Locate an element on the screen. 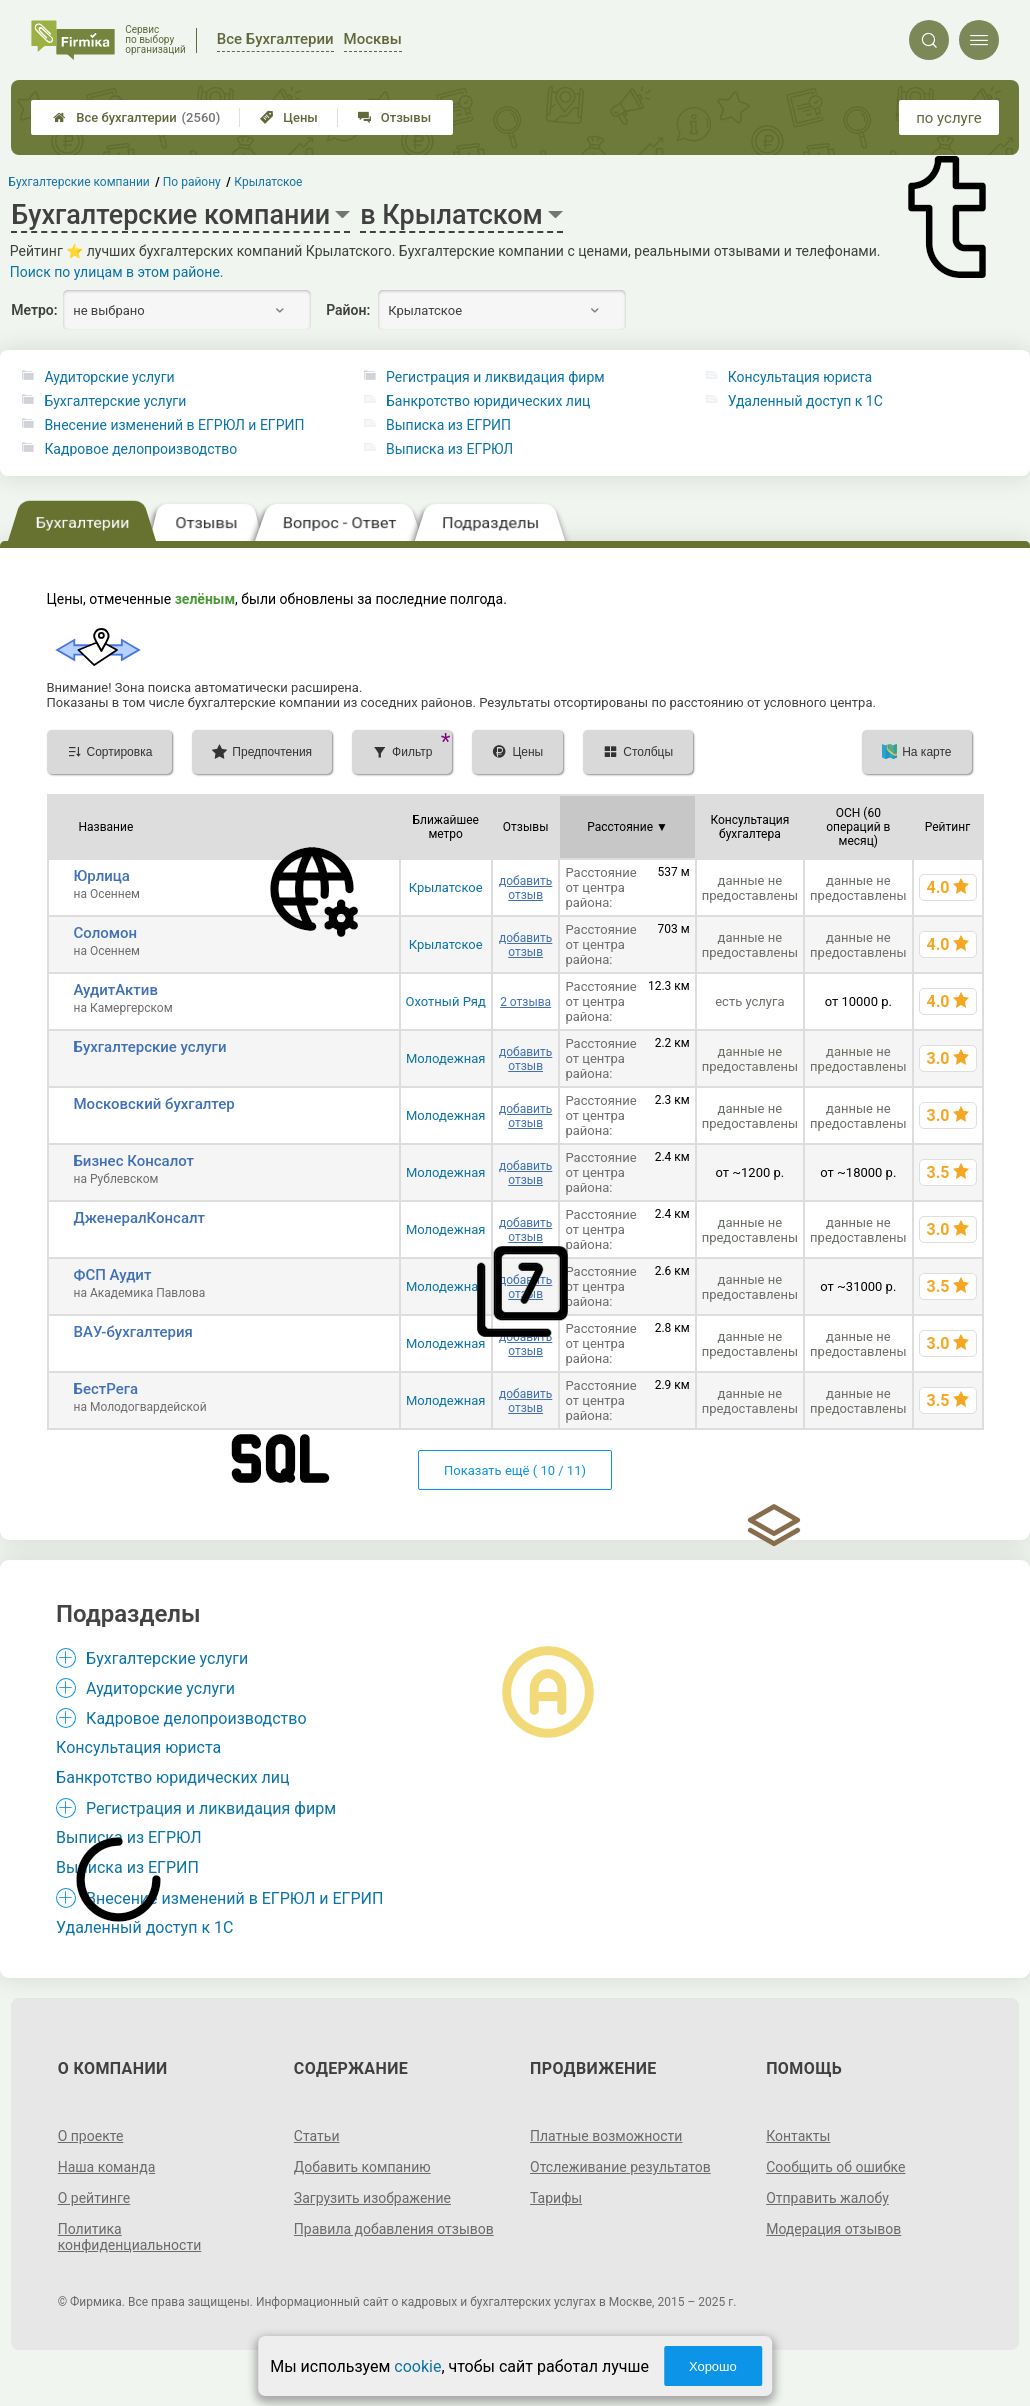  access SQL database or query tools is located at coordinates (280, 1458).